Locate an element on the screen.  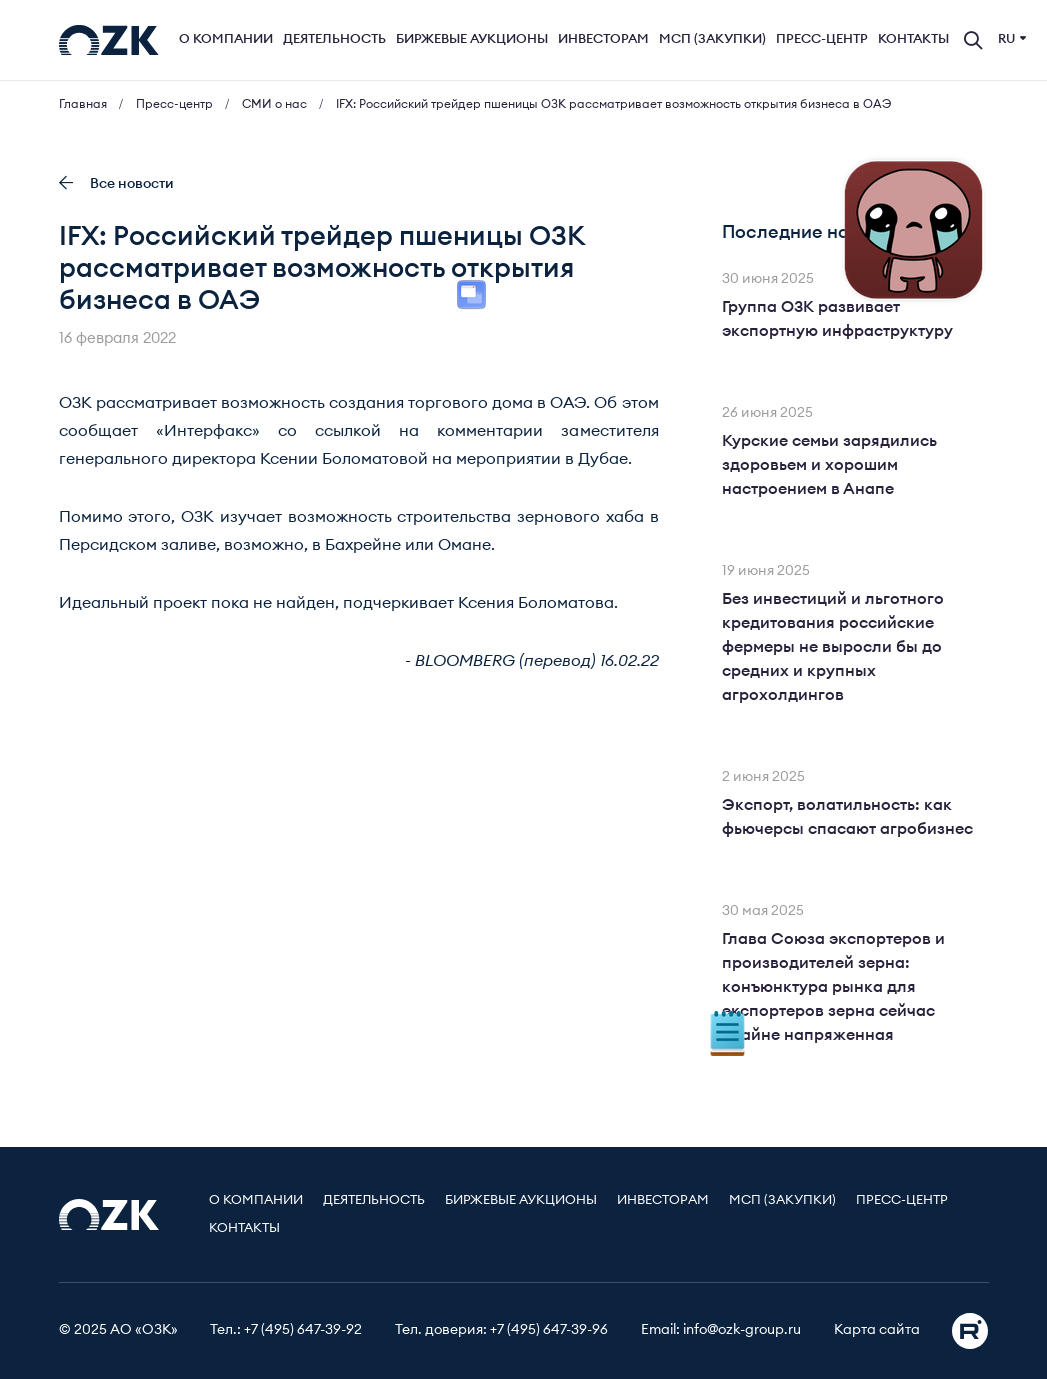
launch the binding of isaac: rebirth game is located at coordinates (913, 227).